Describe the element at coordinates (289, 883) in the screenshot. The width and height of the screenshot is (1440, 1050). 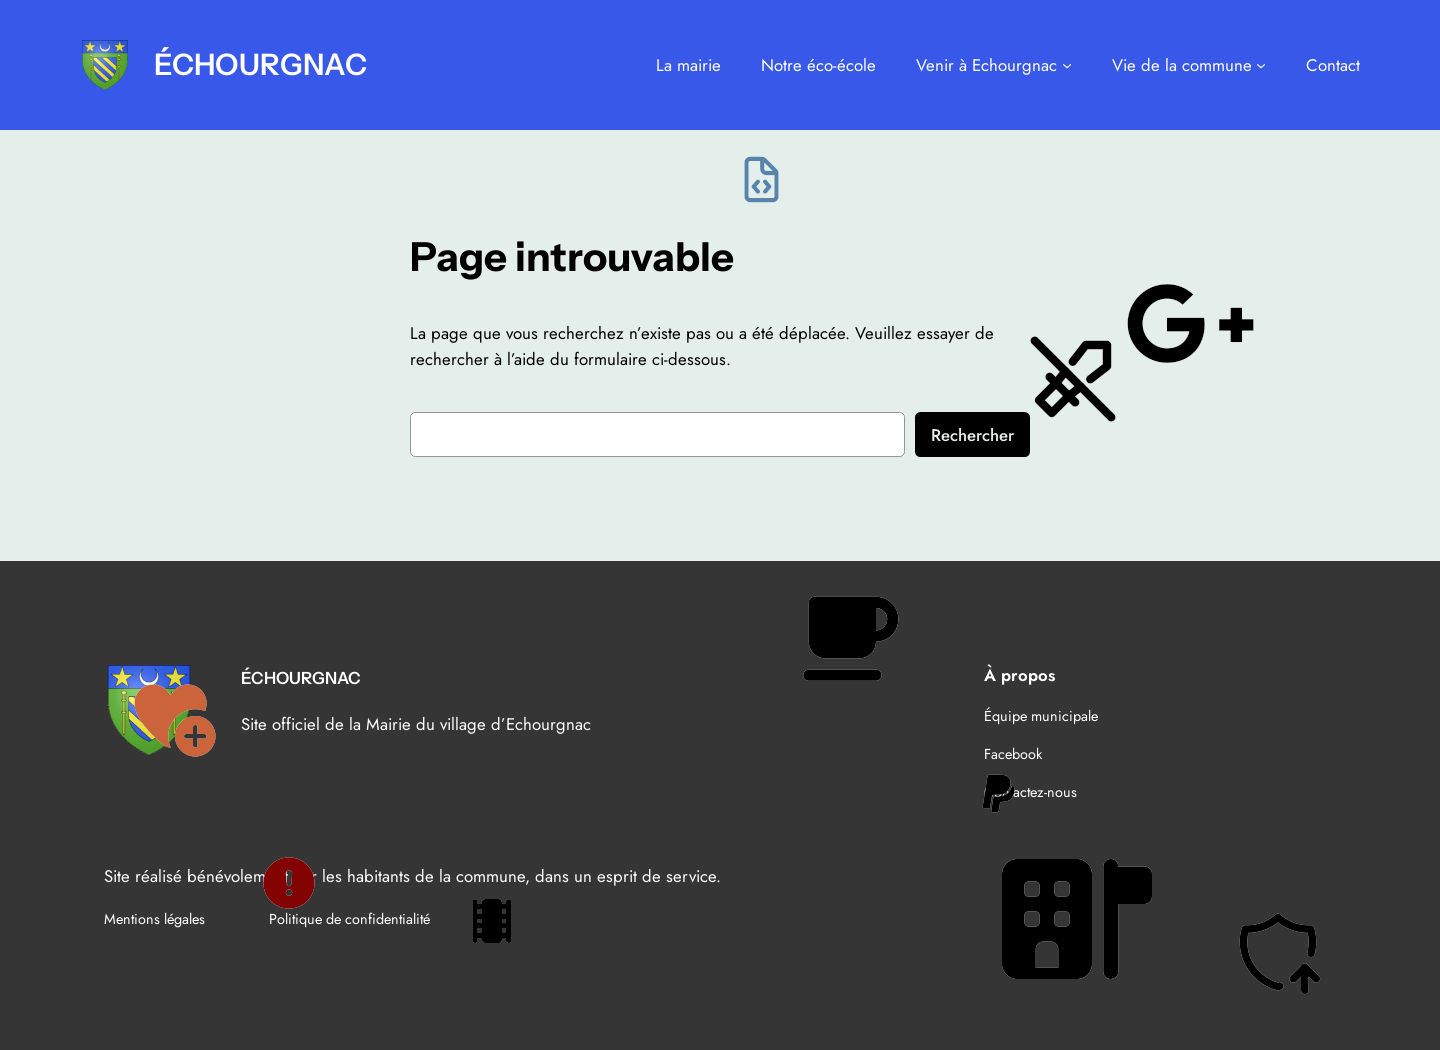
I see `indicates a warning or alert requiring attention` at that location.